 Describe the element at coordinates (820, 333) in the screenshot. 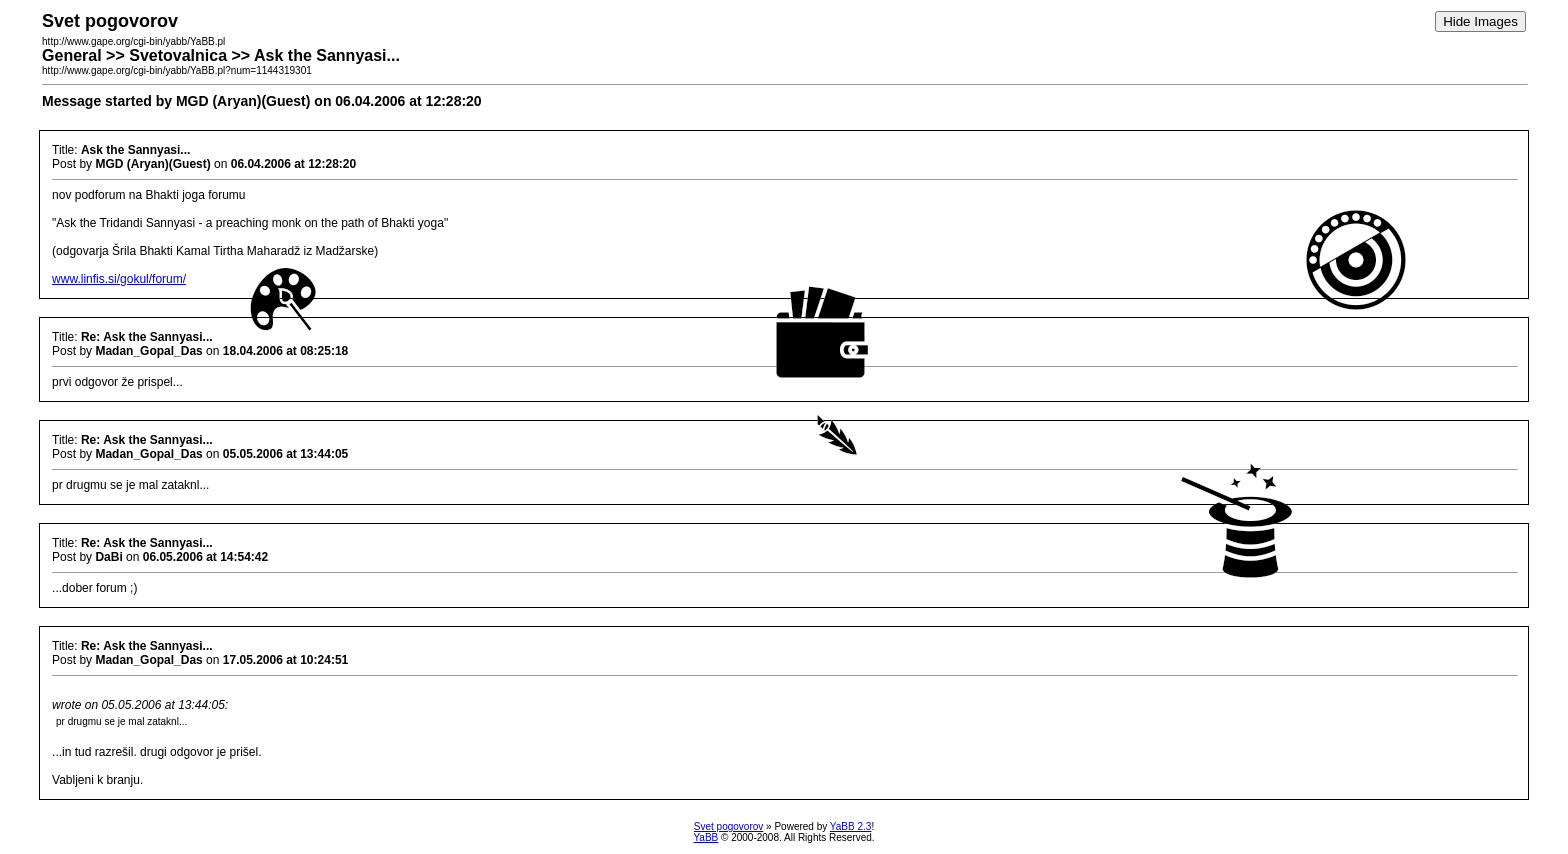

I see `access your wallet or payment methods` at that location.